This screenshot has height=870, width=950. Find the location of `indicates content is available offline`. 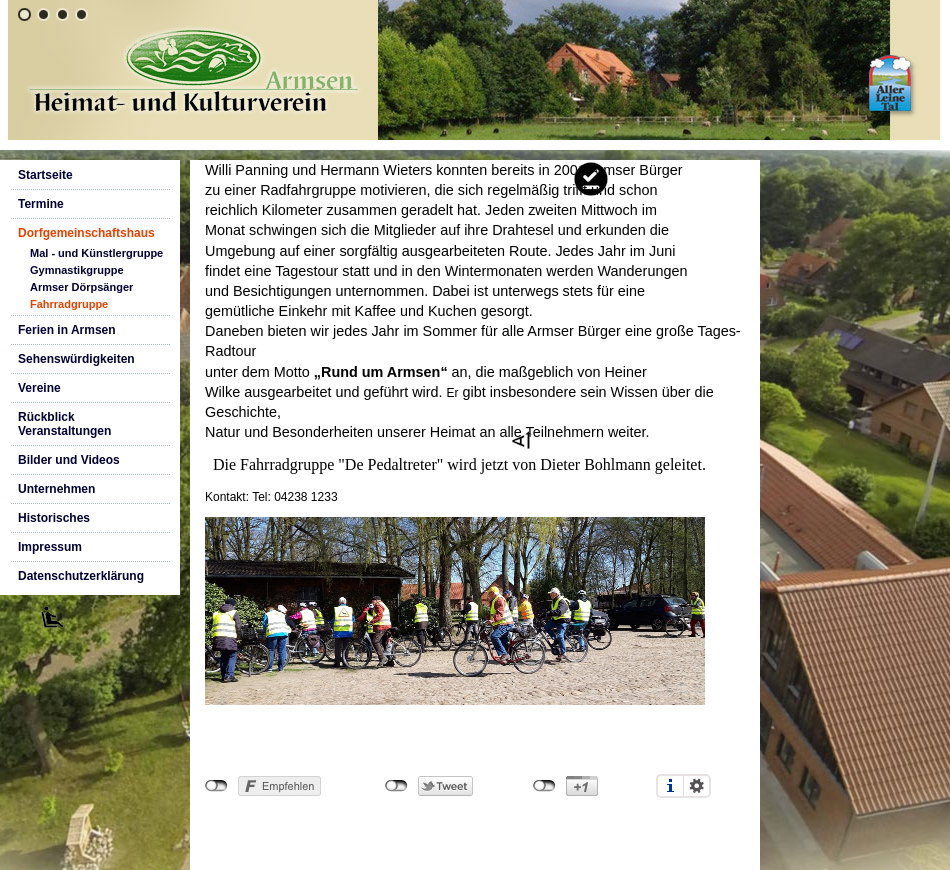

indicates content is available offline is located at coordinates (591, 179).